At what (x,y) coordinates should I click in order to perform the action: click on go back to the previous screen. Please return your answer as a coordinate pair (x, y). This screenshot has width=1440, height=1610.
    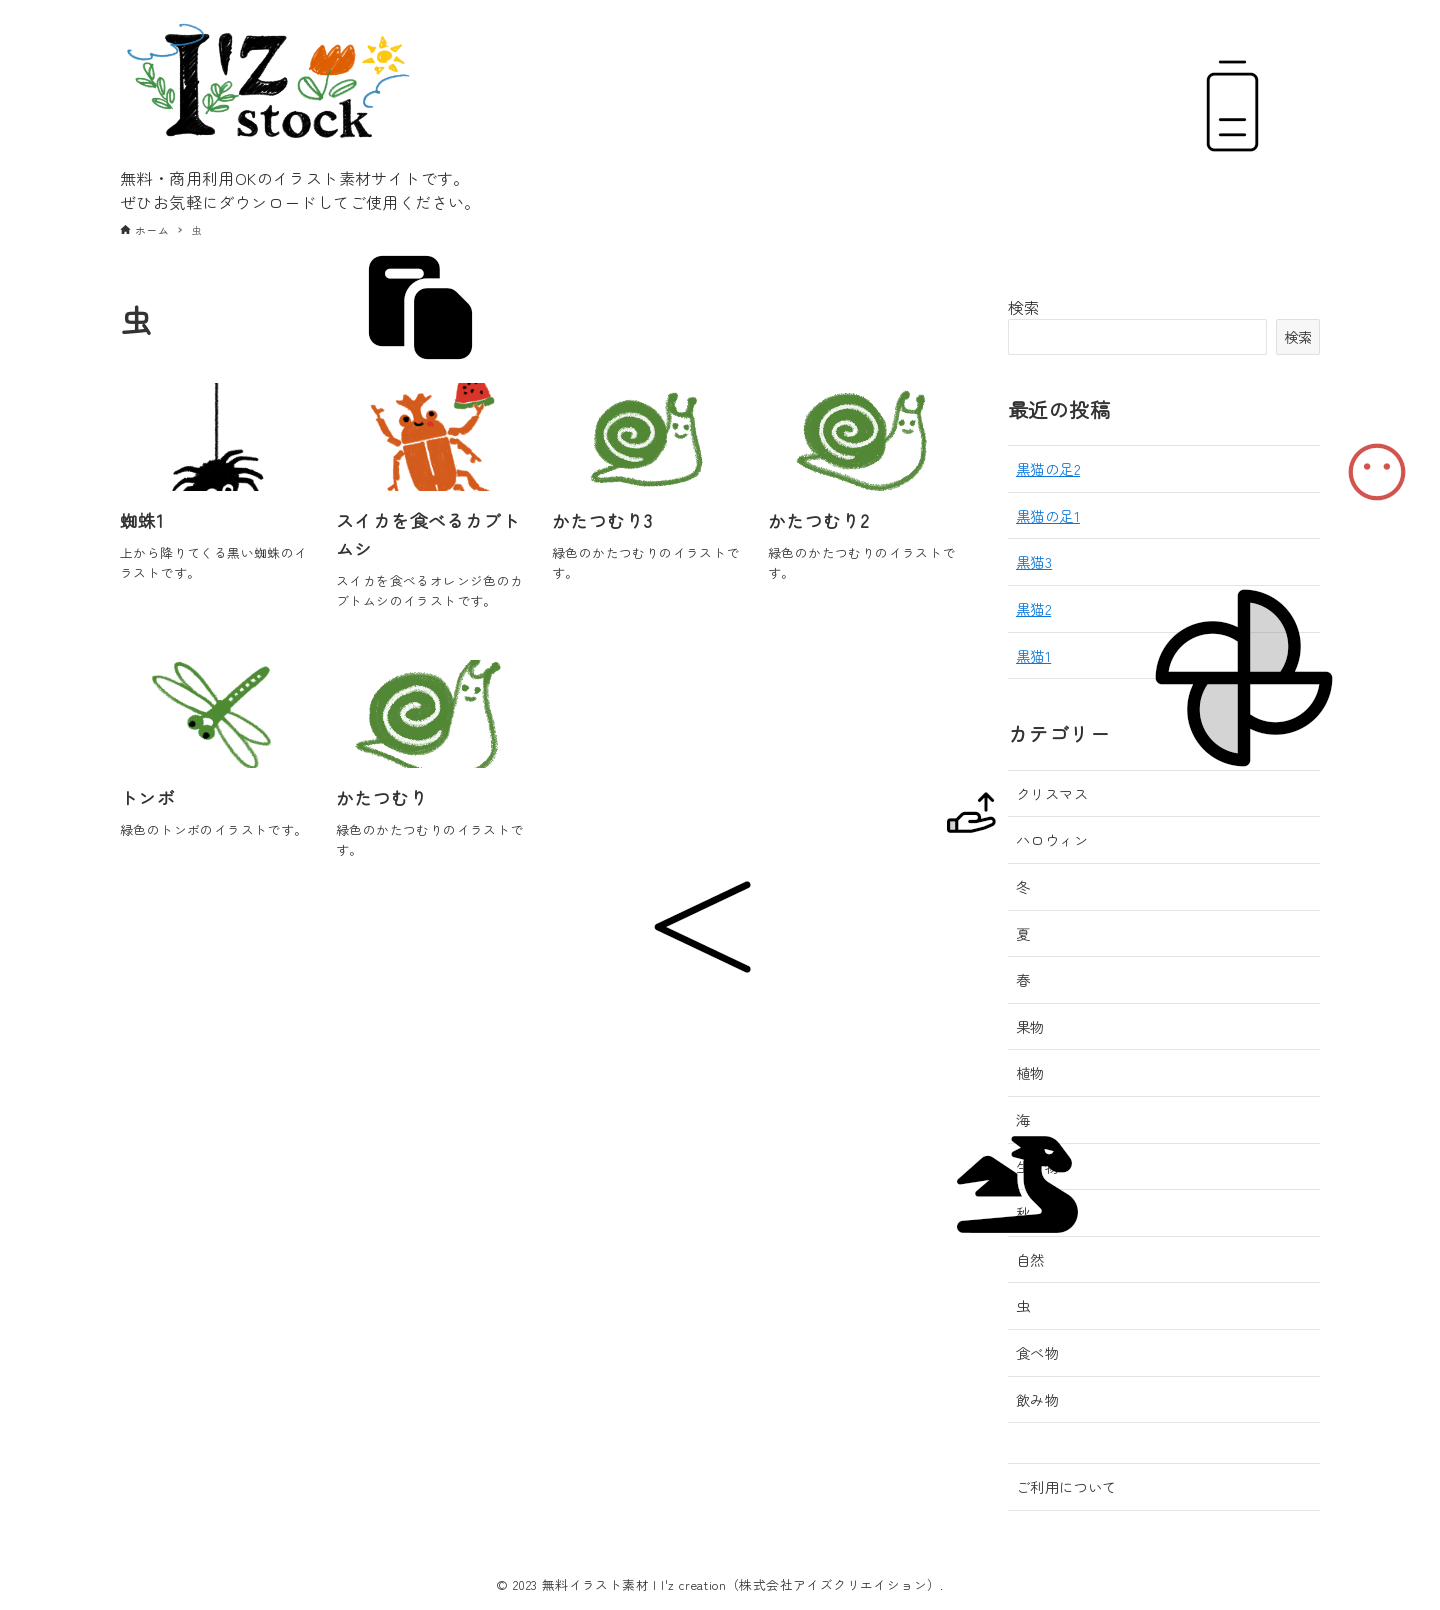
    Looking at the image, I should click on (705, 927).